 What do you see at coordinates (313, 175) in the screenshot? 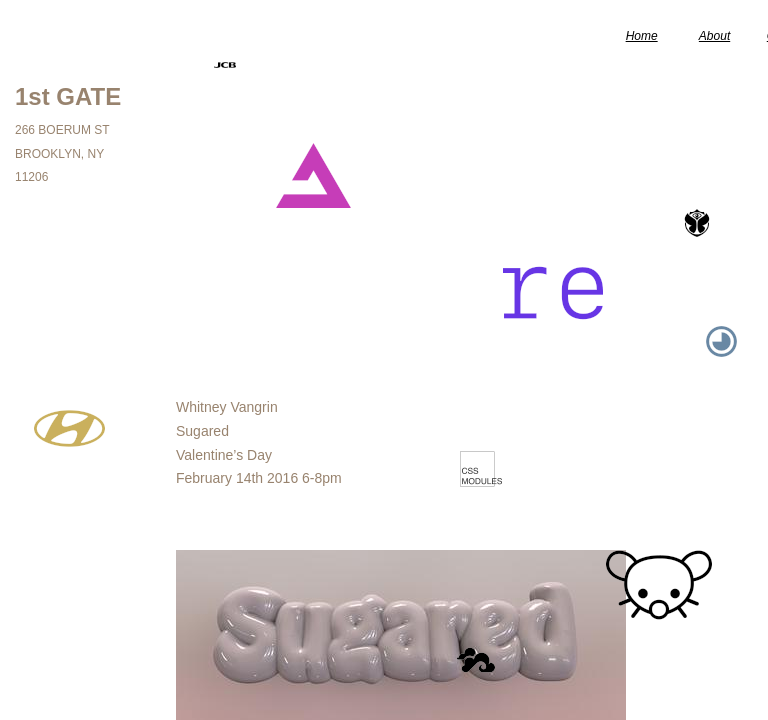
I see `AtlasOS logo` at bounding box center [313, 175].